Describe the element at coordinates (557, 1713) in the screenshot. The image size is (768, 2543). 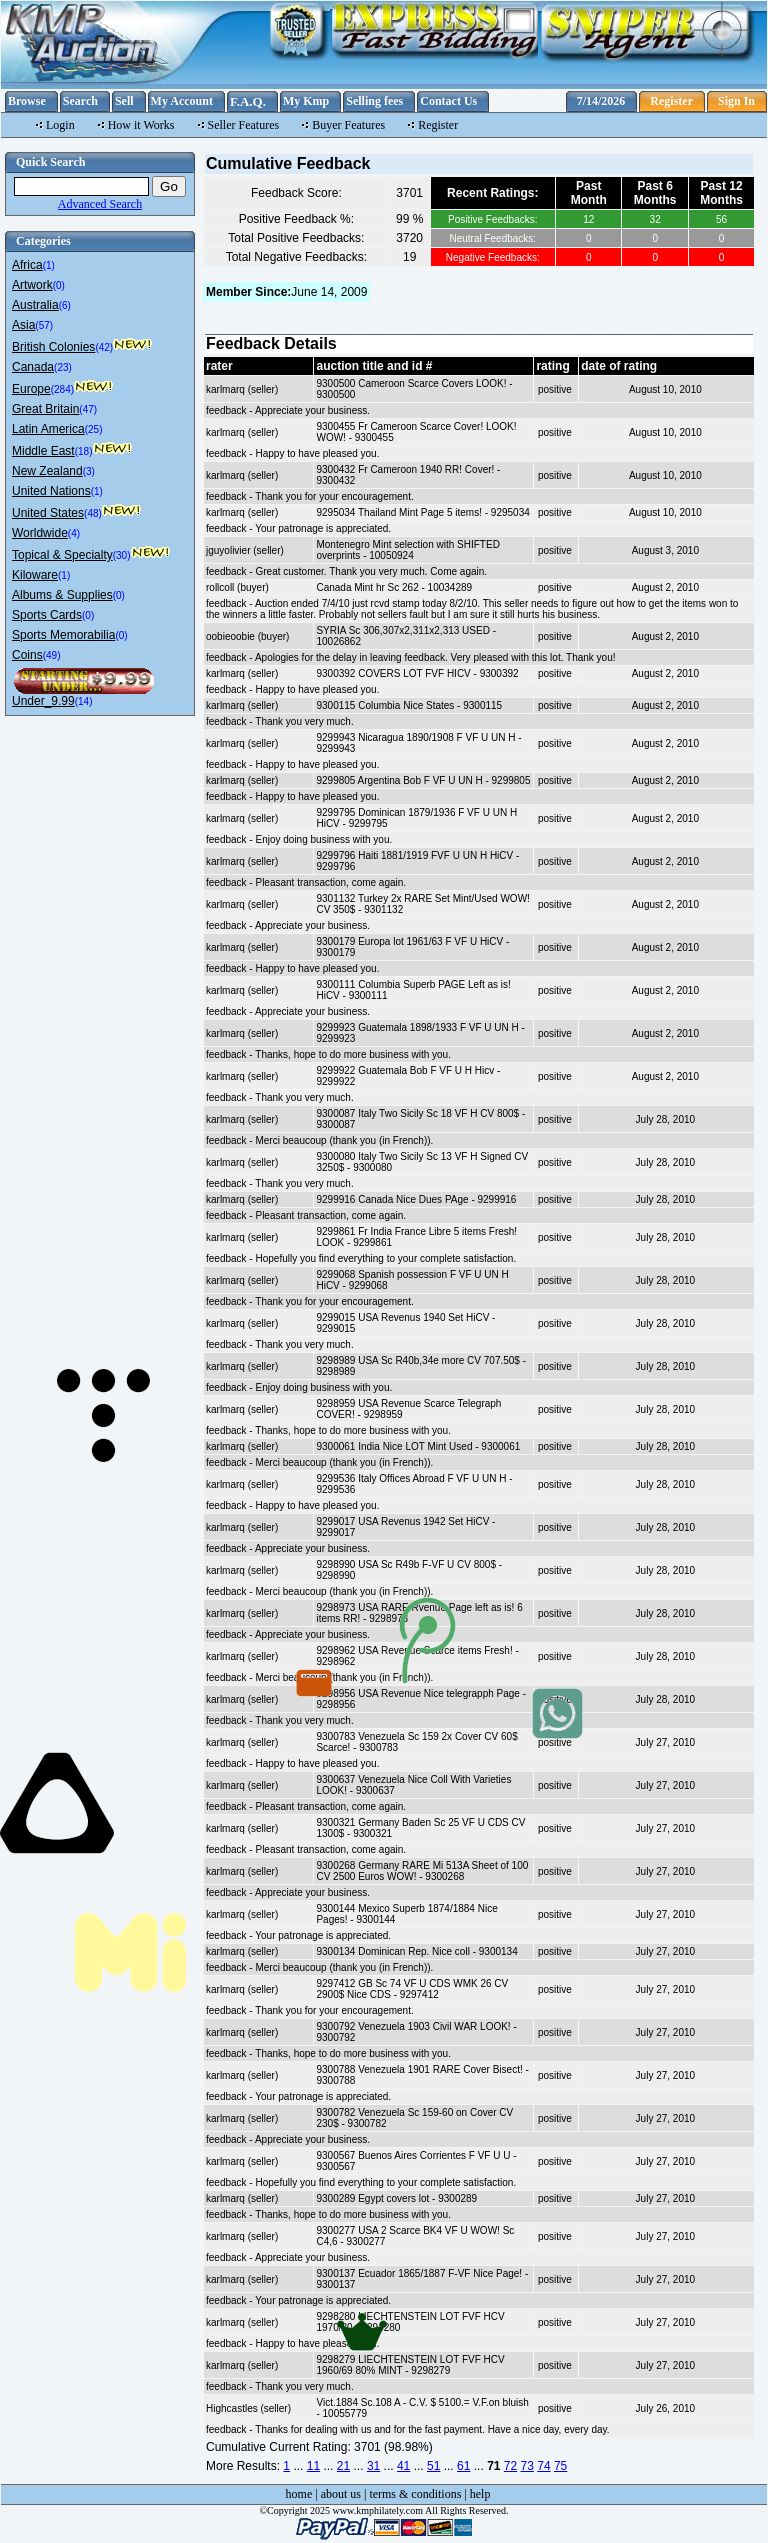
I see `open WhatsApp messaging app` at that location.